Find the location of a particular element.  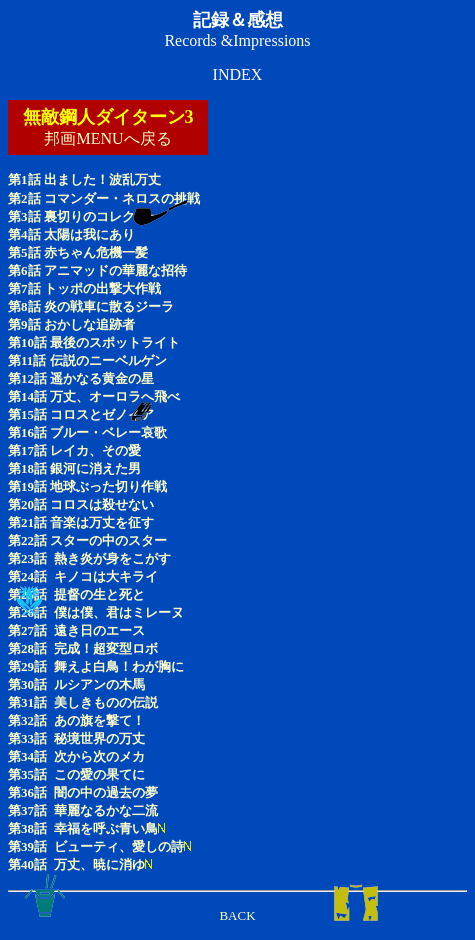

indicates a smoking-permitted area or zone is located at coordinates (160, 212).